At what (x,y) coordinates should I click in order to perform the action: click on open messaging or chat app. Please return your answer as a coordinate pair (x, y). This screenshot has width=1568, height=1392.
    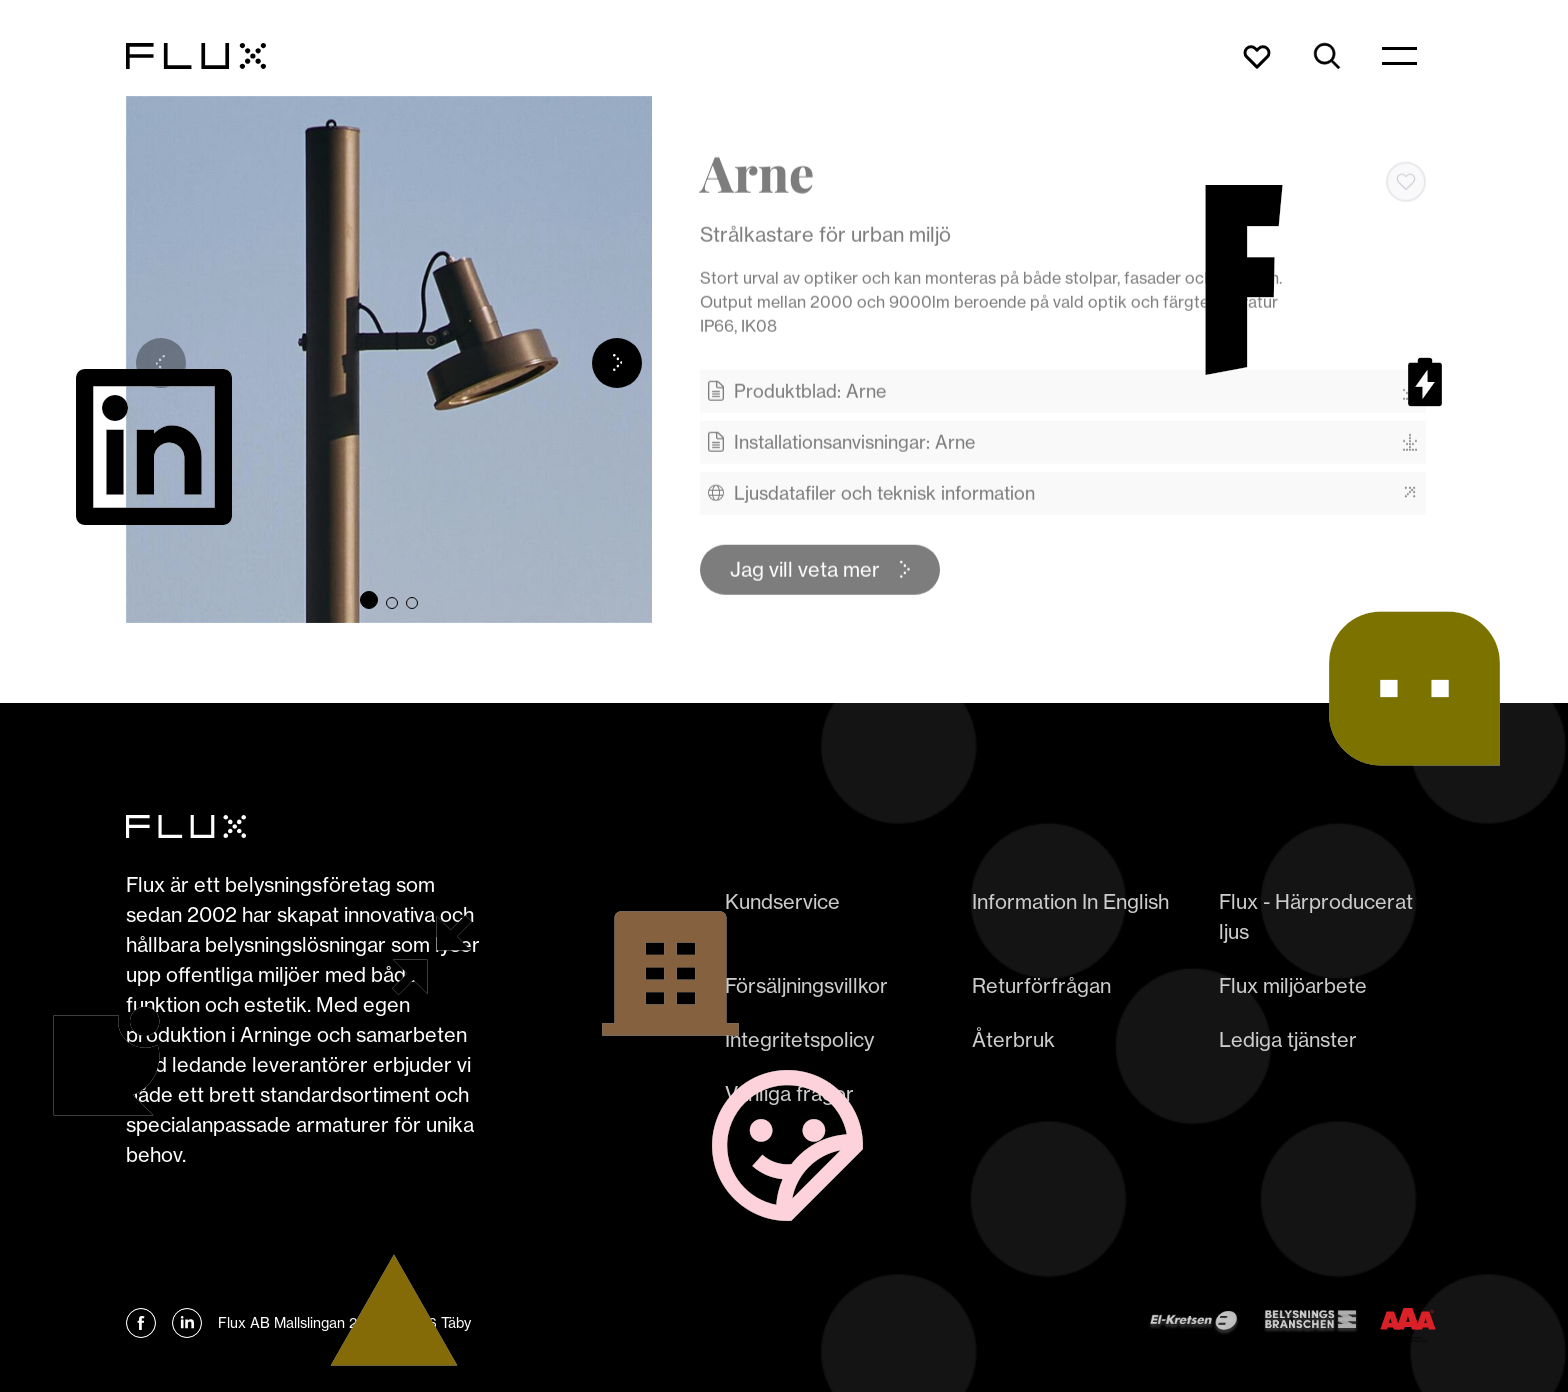
    Looking at the image, I should click on (1414, 688).